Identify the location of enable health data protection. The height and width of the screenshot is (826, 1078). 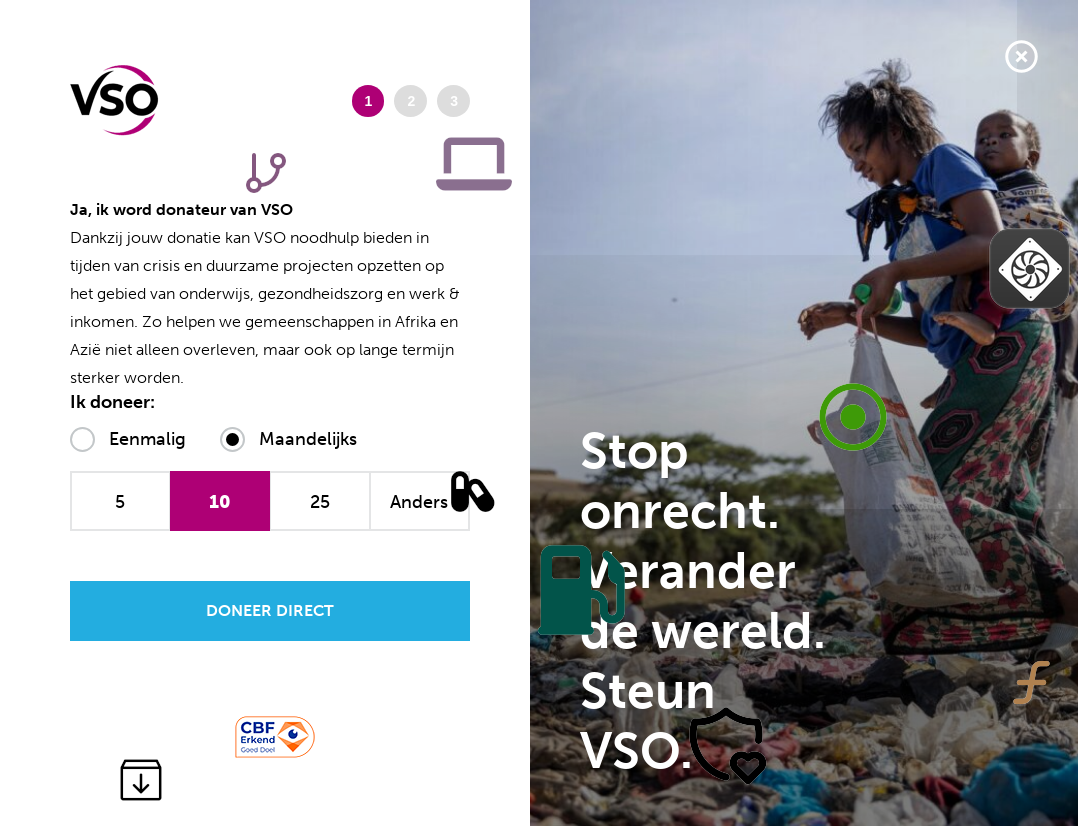
(726, 744).